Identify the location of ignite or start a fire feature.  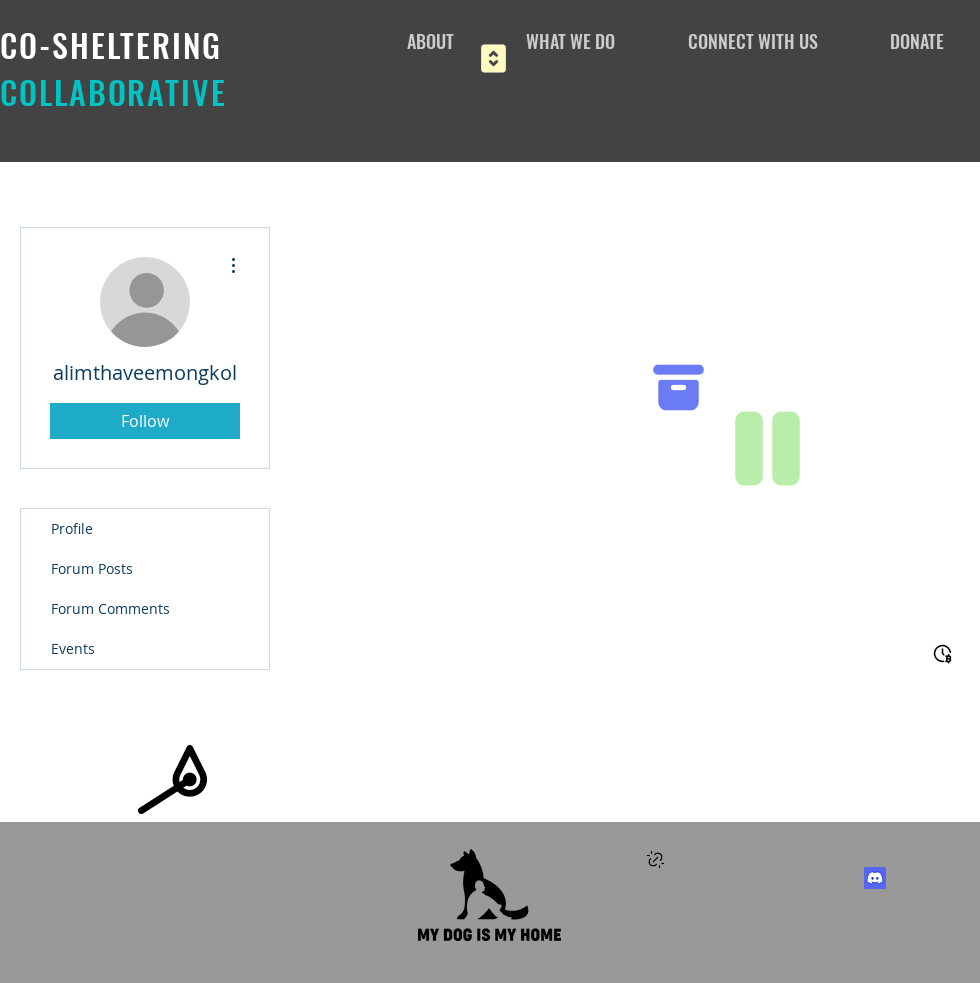
(172, 779).